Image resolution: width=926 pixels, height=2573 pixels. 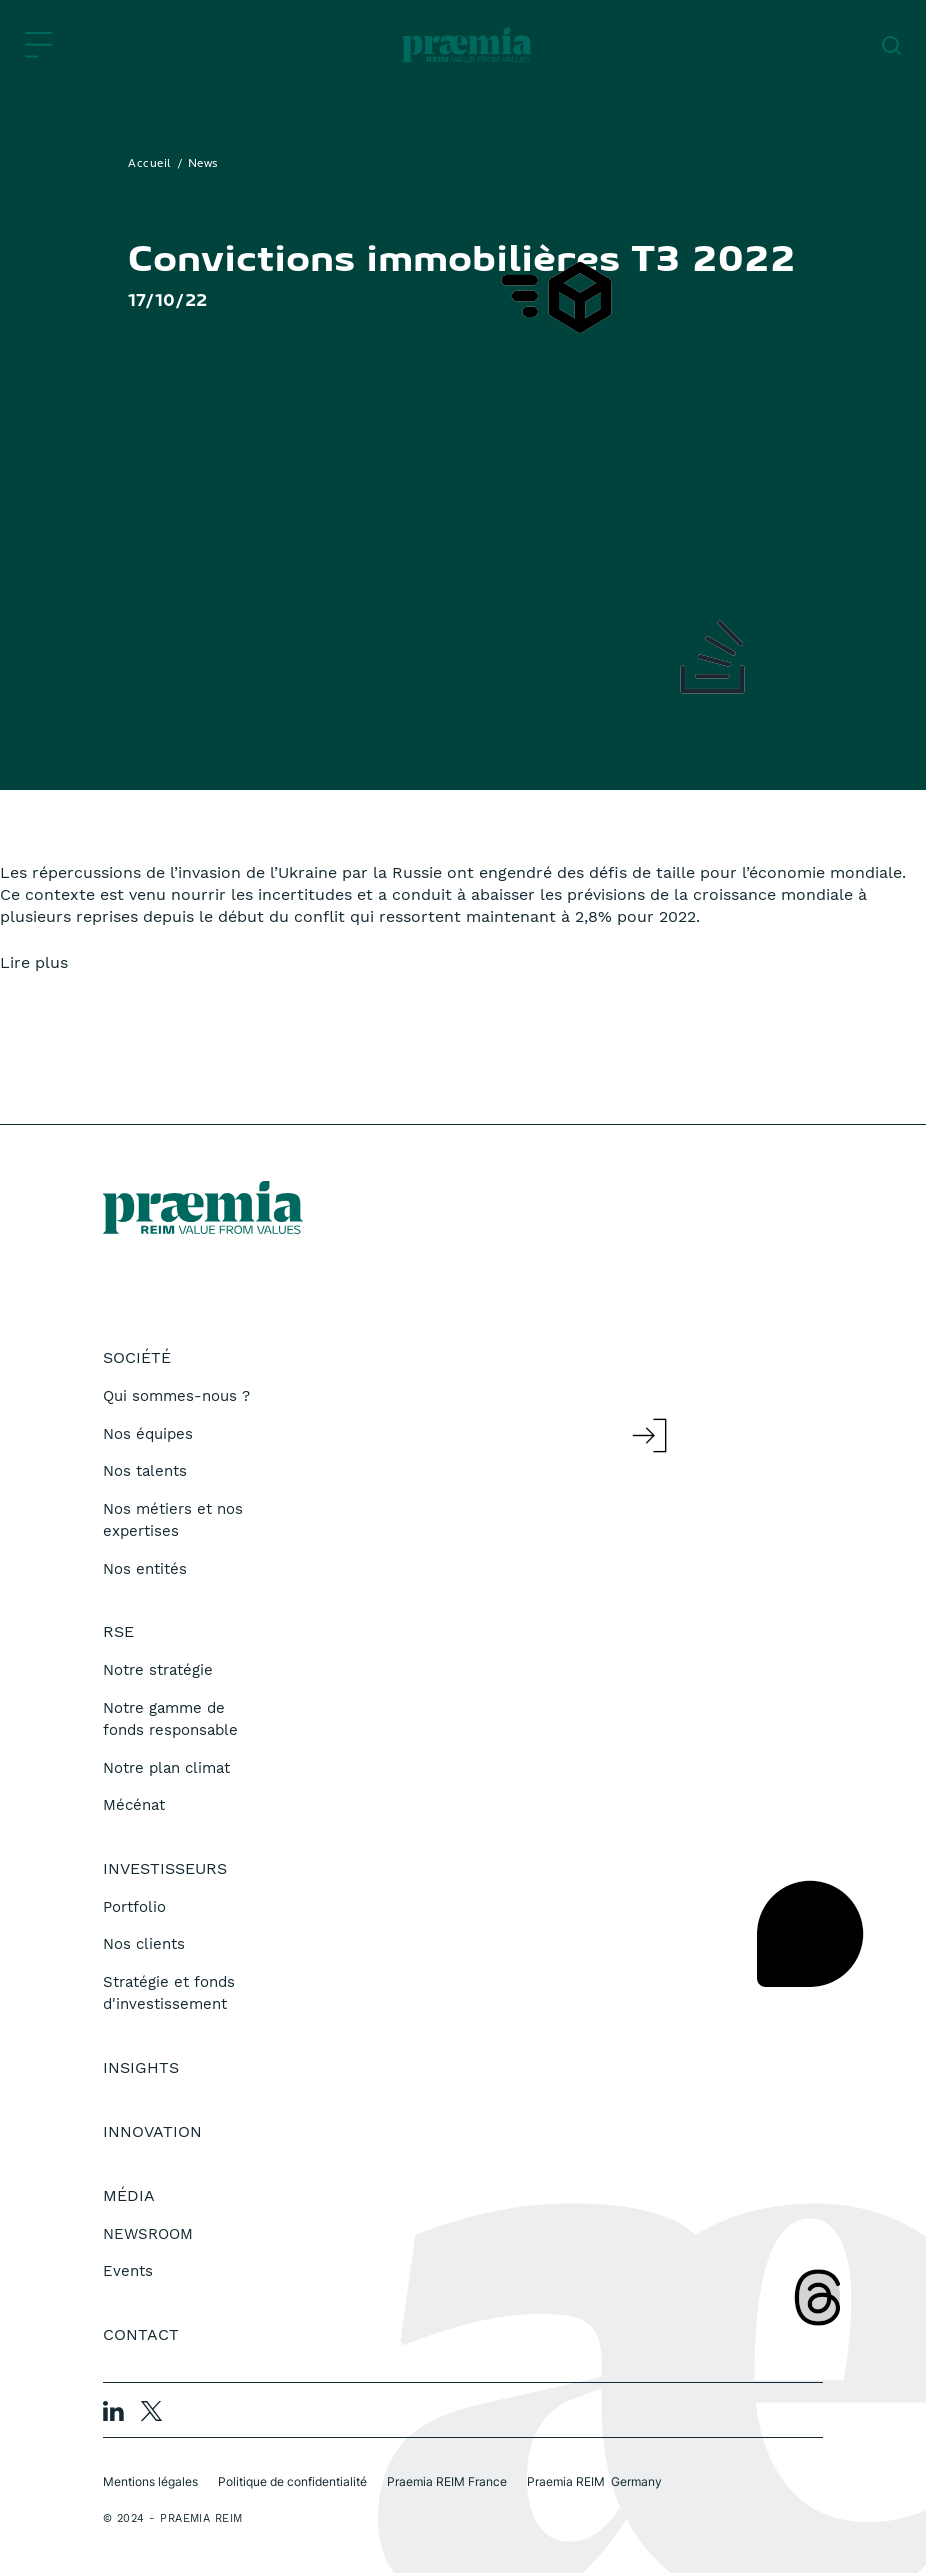 I want to click on sign in to your account, so click(x=652, y=1435).